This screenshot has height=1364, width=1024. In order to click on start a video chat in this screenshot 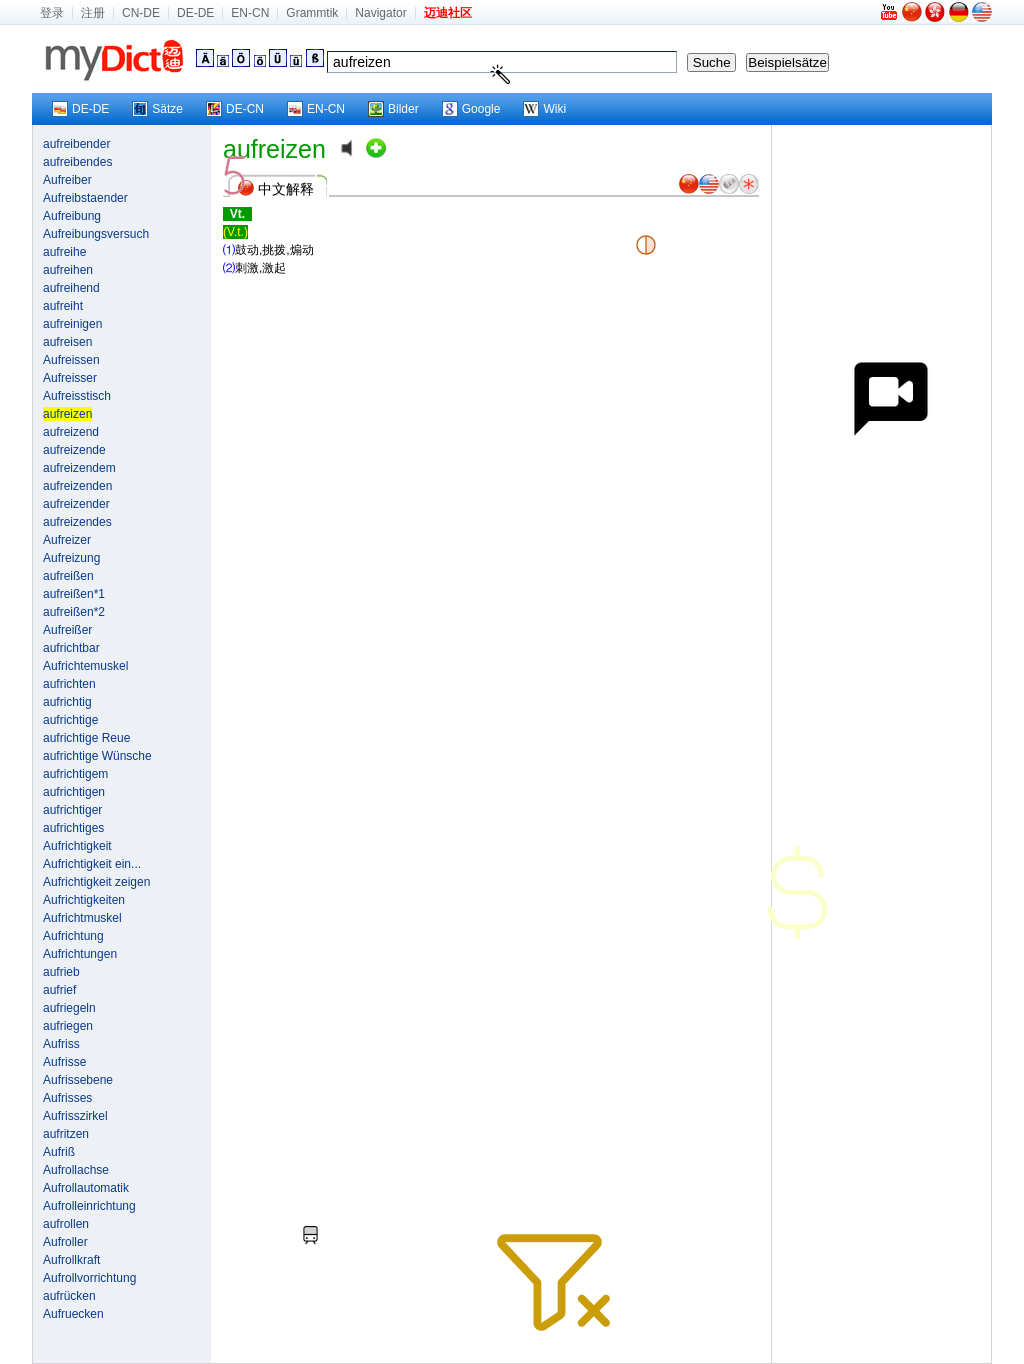, I will do `click(891, 399)`.